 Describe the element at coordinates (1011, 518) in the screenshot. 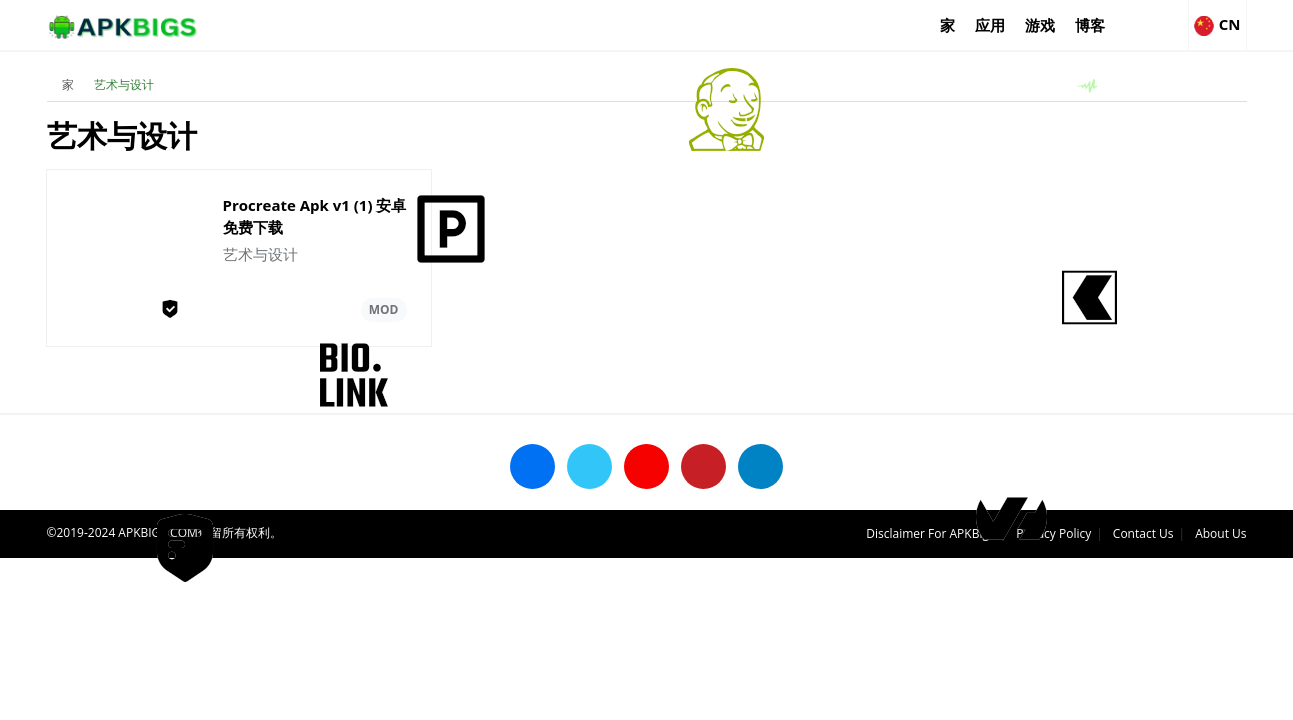

I see `OVH cloud hosting services logo` at that location.